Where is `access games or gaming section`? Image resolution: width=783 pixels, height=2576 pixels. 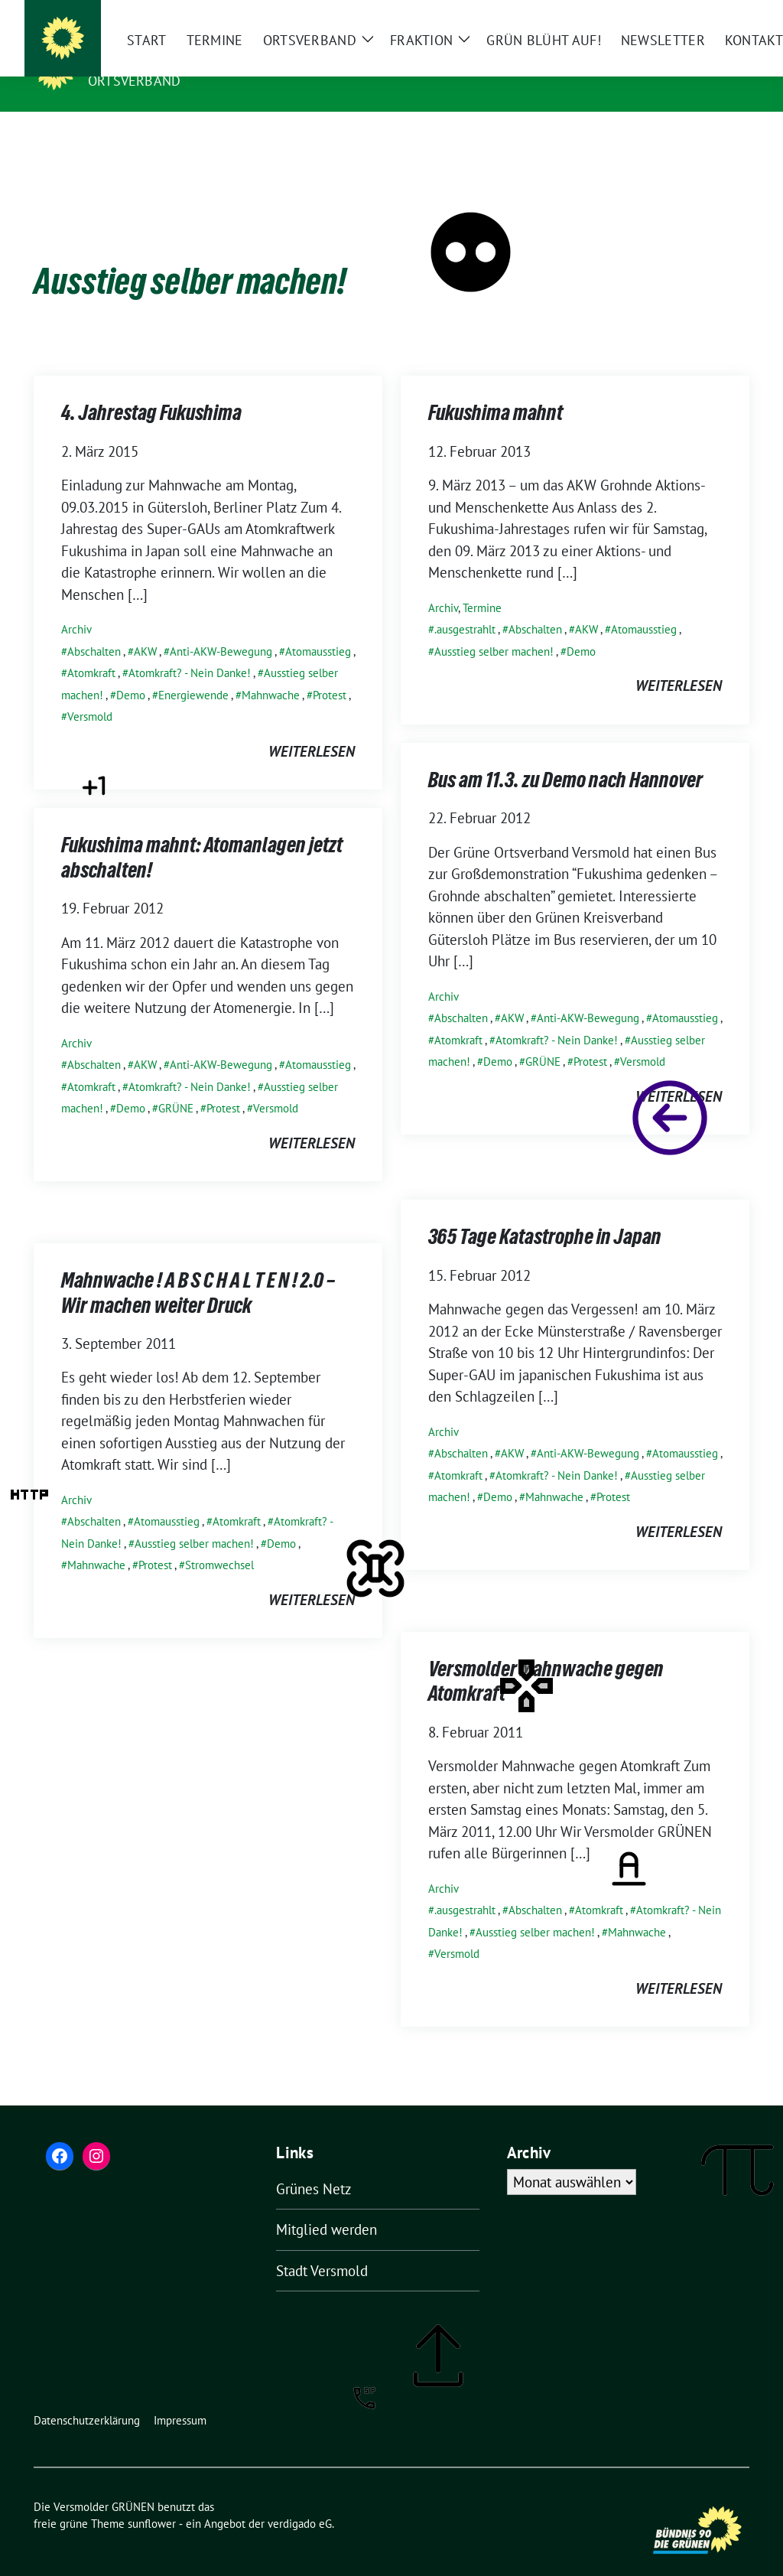 access games or gaming section is located at coordinates (526, 1685).